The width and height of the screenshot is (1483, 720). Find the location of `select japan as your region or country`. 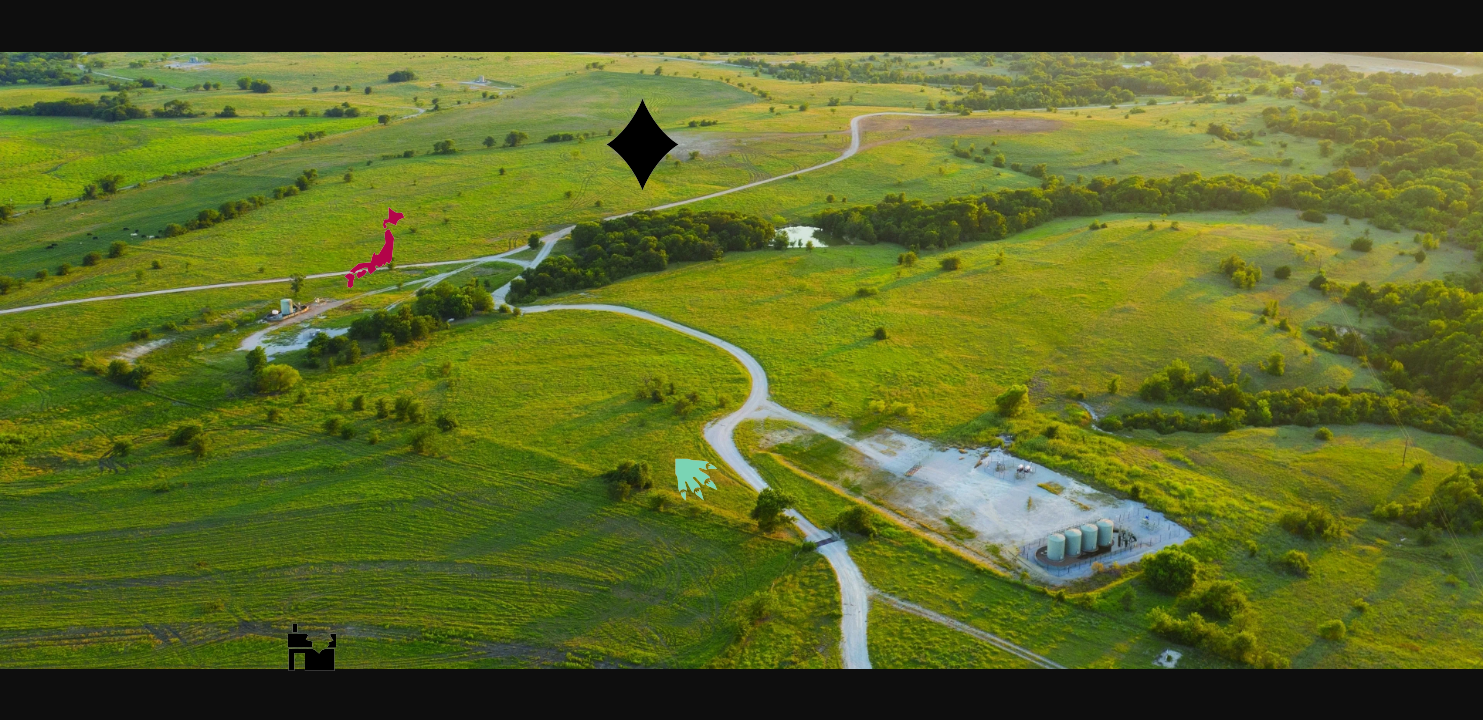

select japan as your region or country is located at coordinates (374, 247).